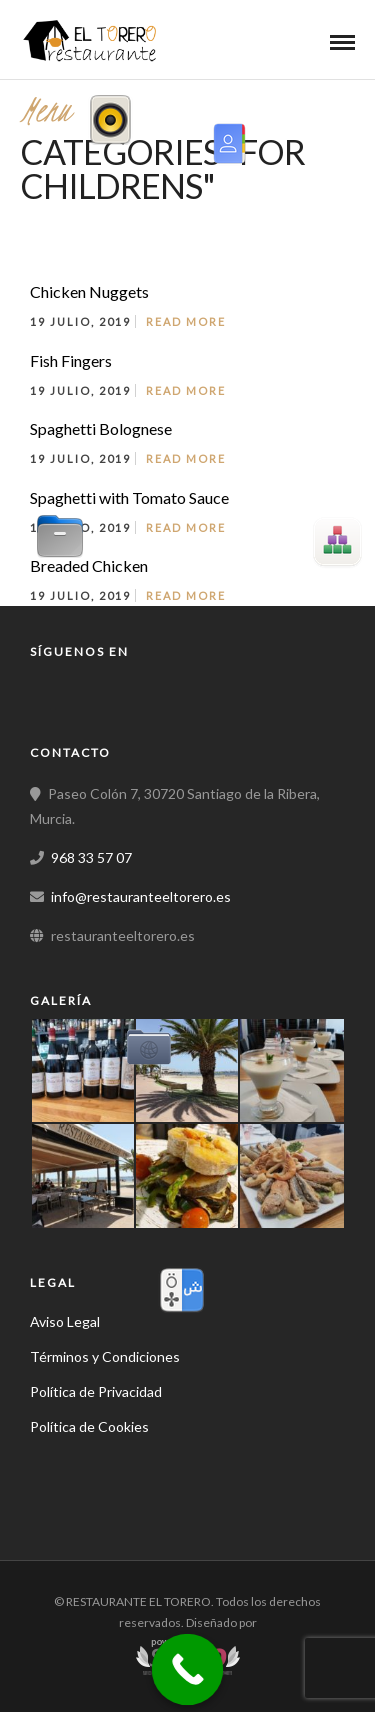  What do you see at coordinates (337, 541) in the screenshot?
I see `open device hierarchy settings` at bounding box center [337, 541].